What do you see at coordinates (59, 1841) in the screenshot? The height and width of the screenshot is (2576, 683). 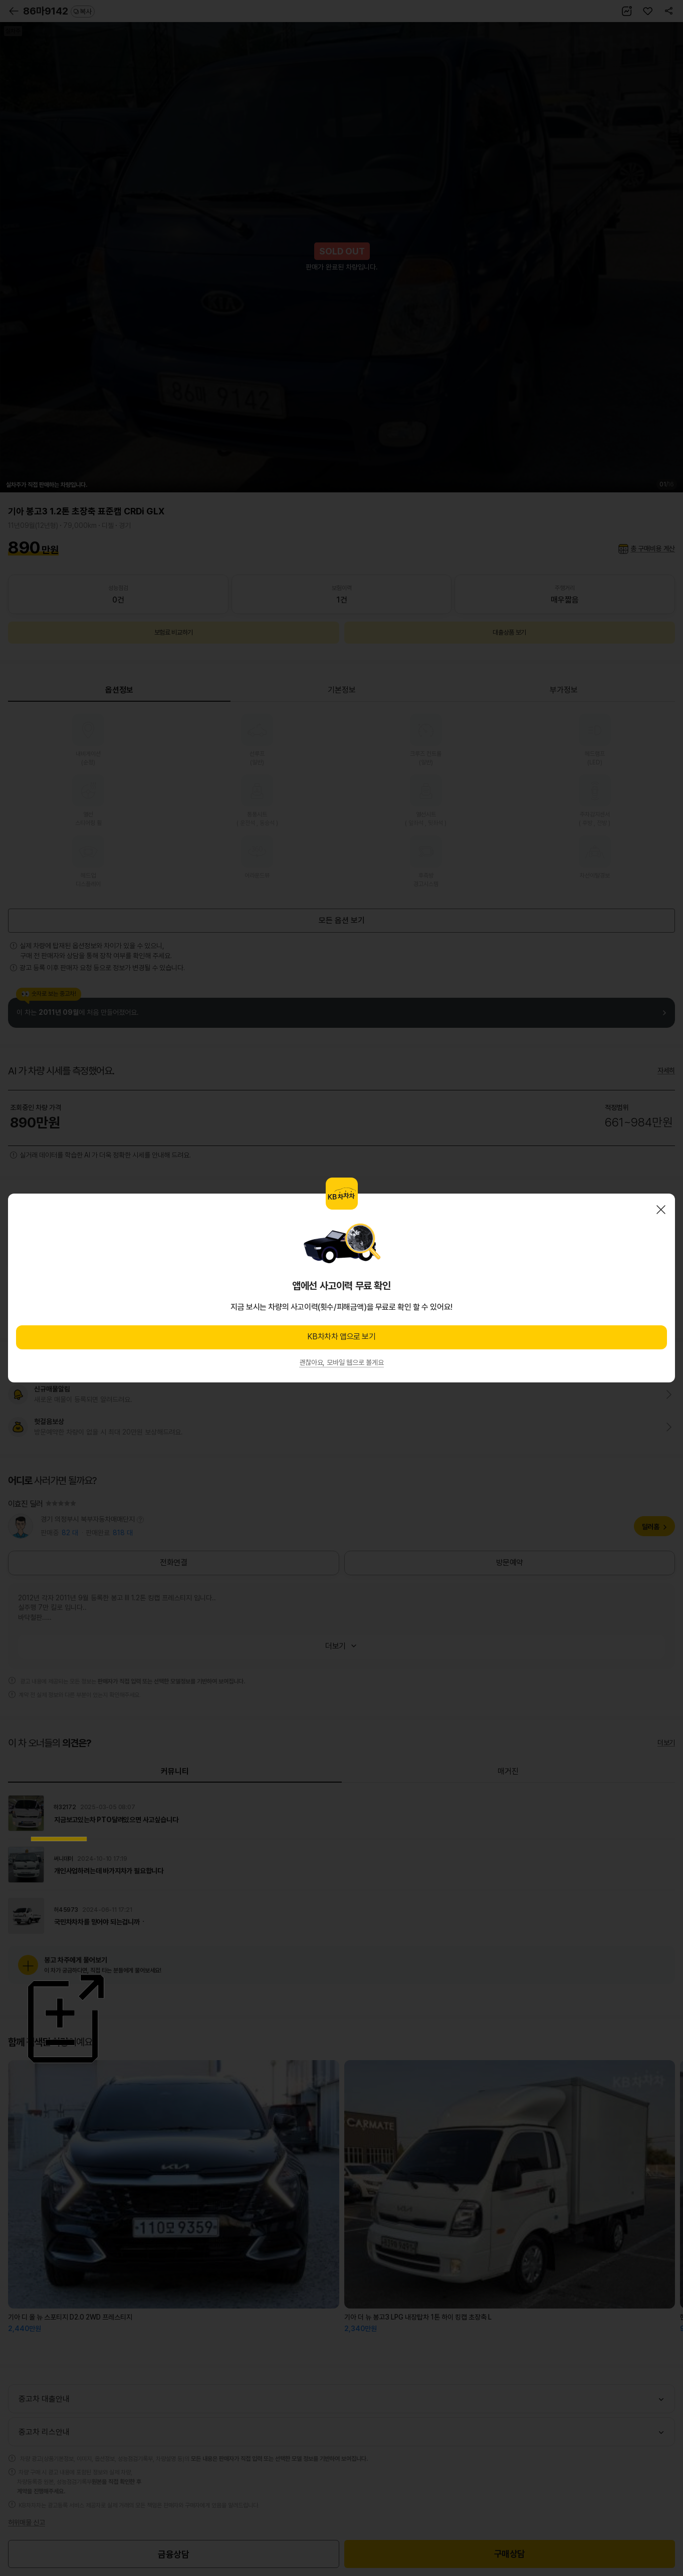 I see `remove an item from a list` at bounding box center [59, 1841].